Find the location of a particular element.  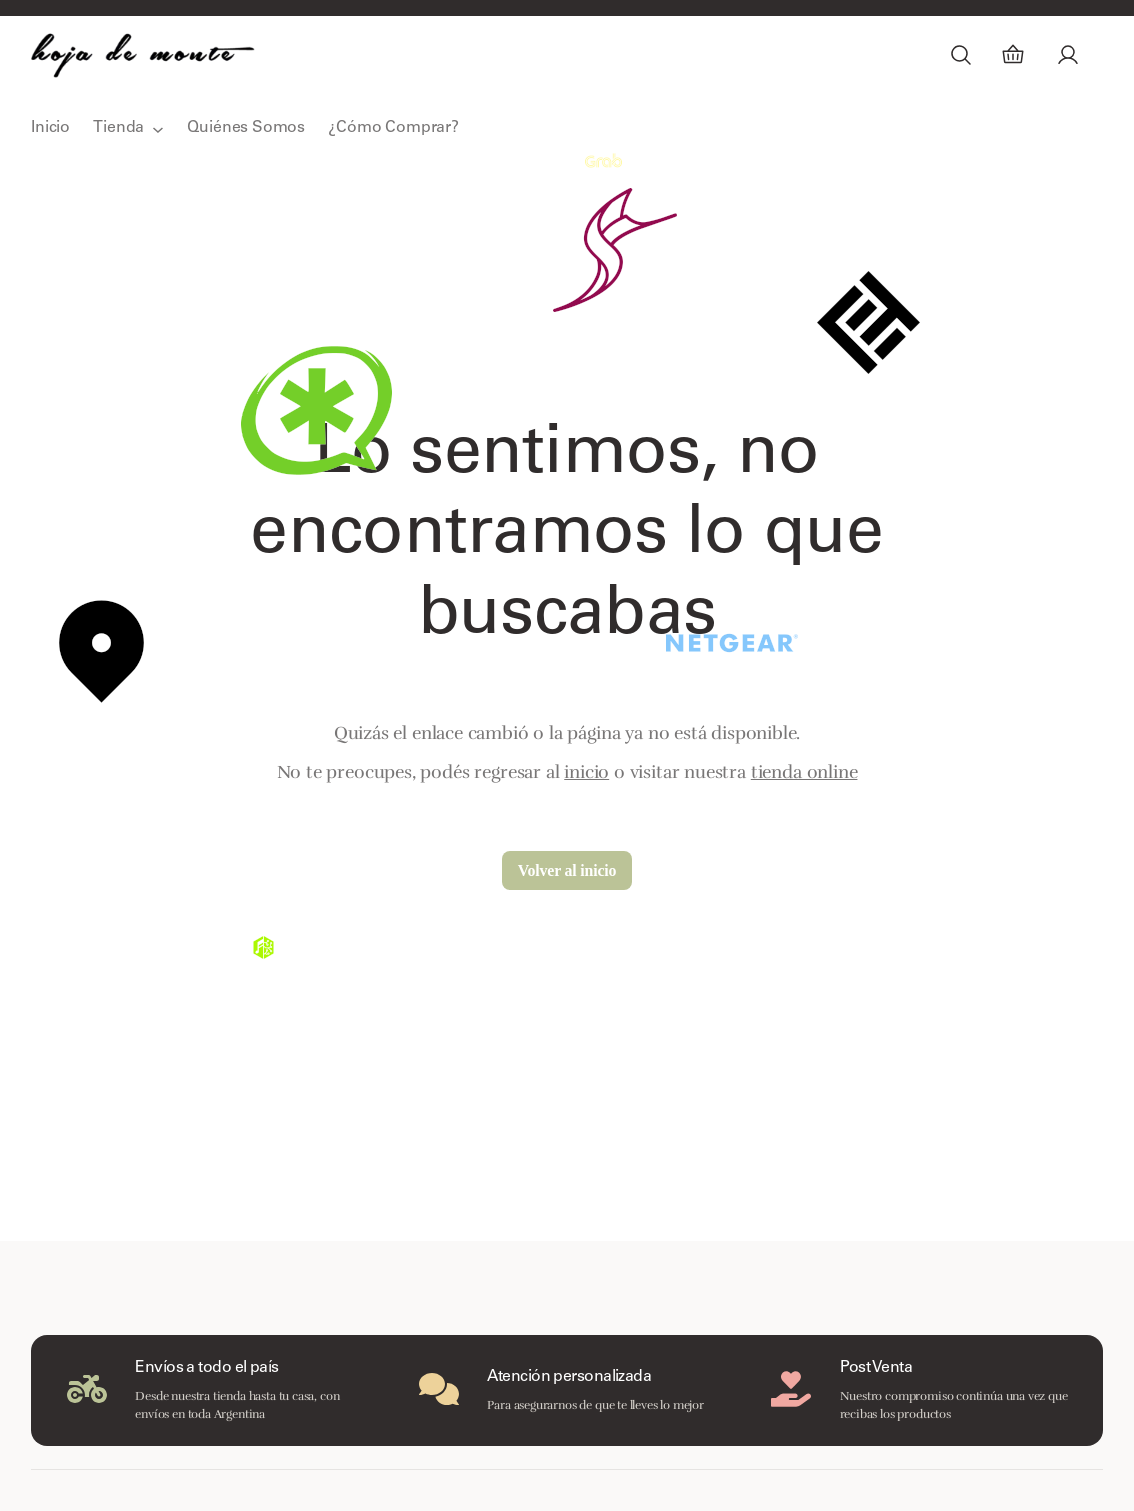

asterisk open-source telephony platform logo is located at coordinates (316, 410).